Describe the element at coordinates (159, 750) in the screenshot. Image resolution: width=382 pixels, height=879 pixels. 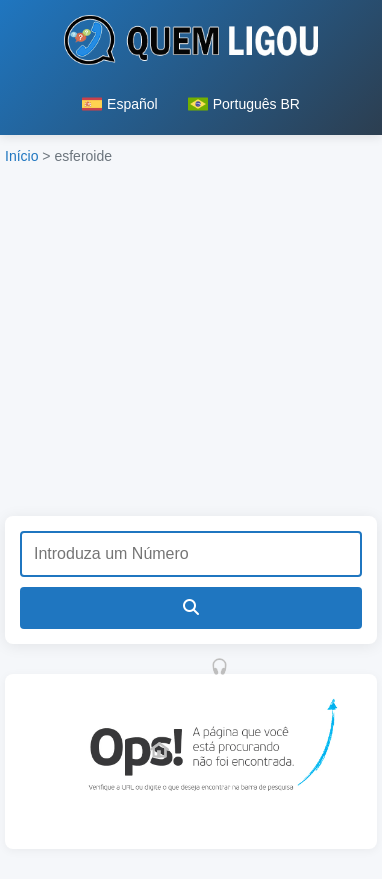
I see `navigate to home screen or directory` at that location.